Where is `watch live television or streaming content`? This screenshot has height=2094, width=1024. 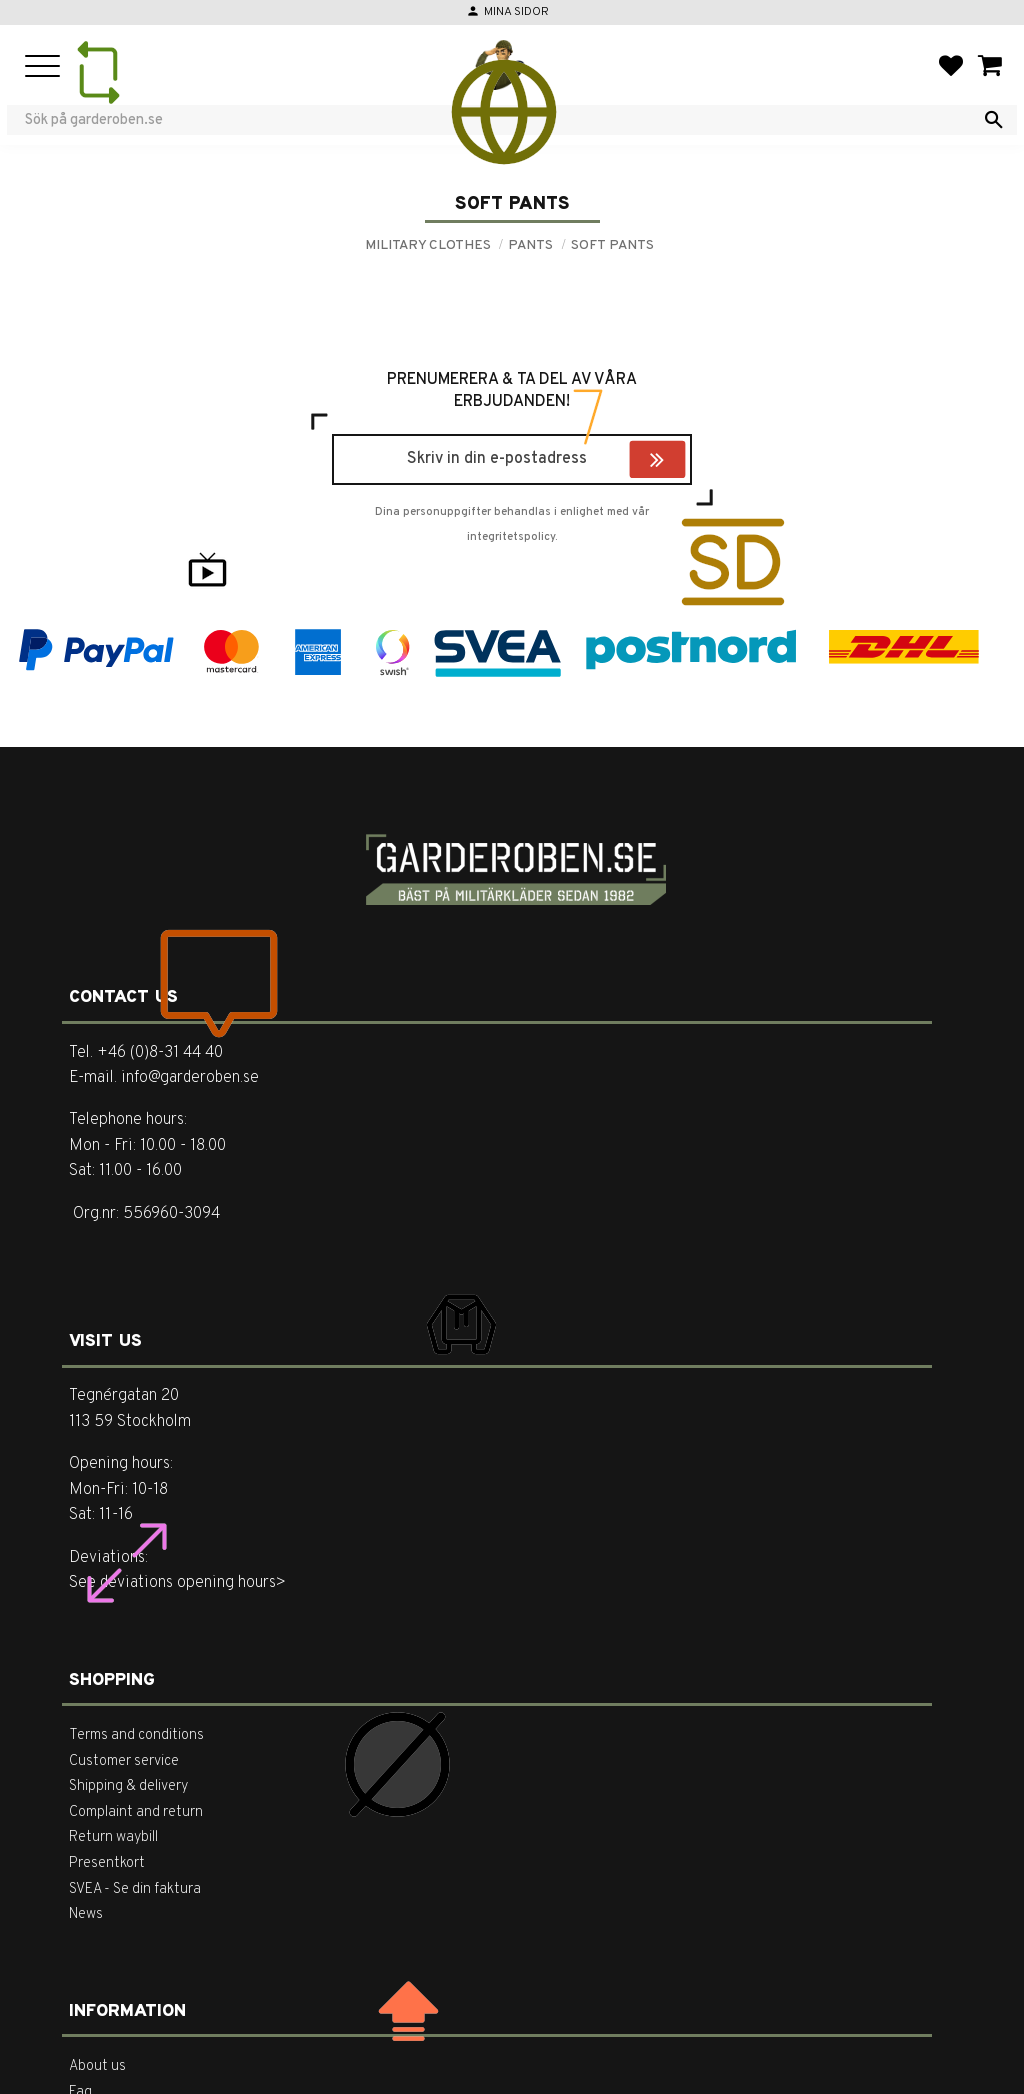
watch live television or streaming content is located at coordinates (207, 569).